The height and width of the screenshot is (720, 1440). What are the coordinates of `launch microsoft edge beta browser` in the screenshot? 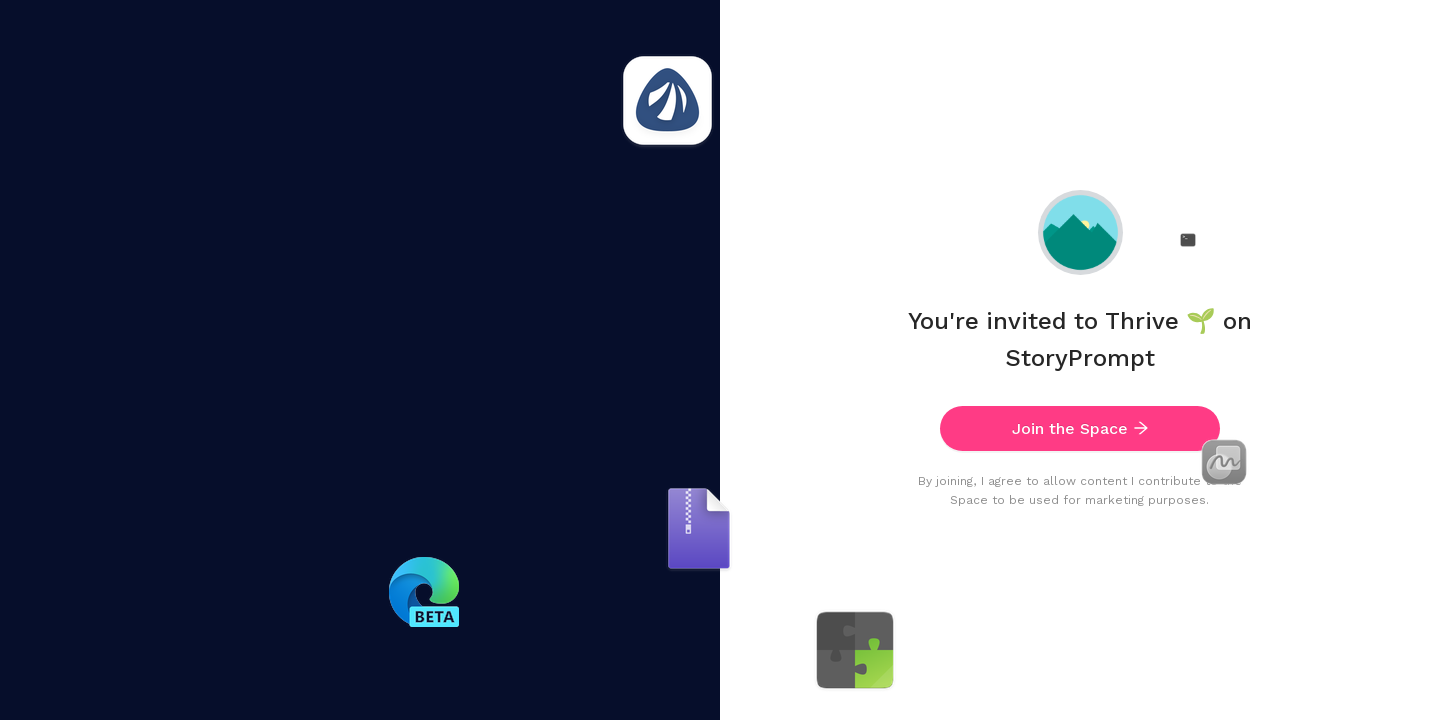 It's located at (424, 592).